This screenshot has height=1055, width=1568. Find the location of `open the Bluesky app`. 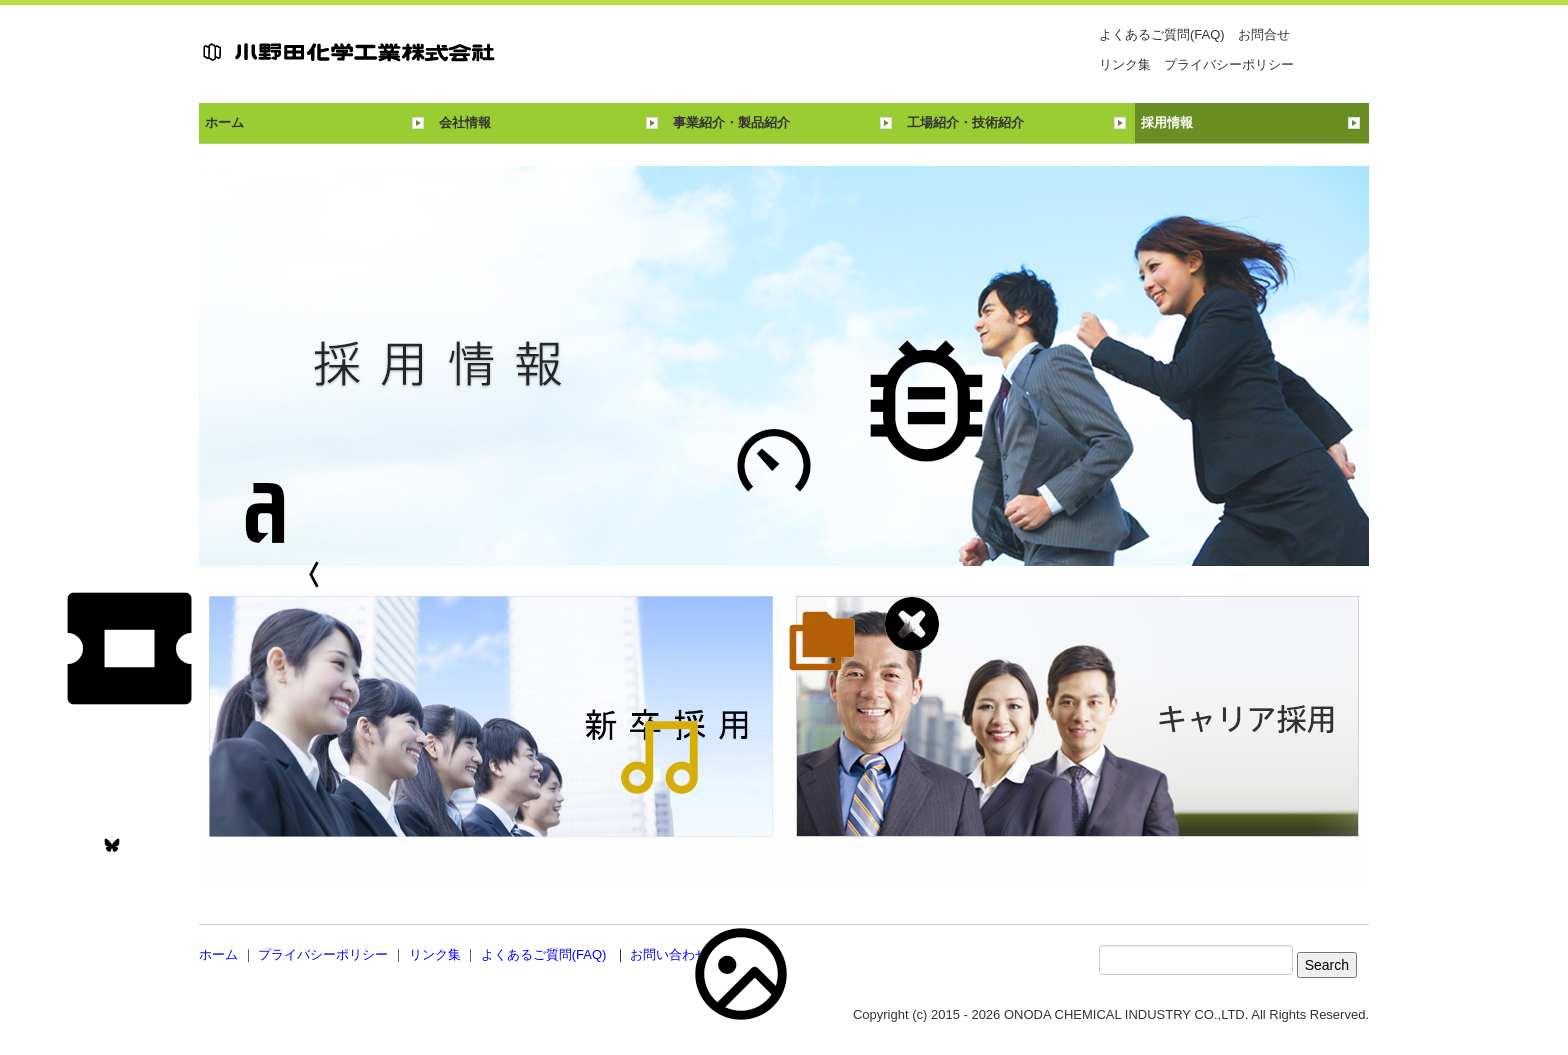

open the Bluesky app is located at coordinates (112, 845).